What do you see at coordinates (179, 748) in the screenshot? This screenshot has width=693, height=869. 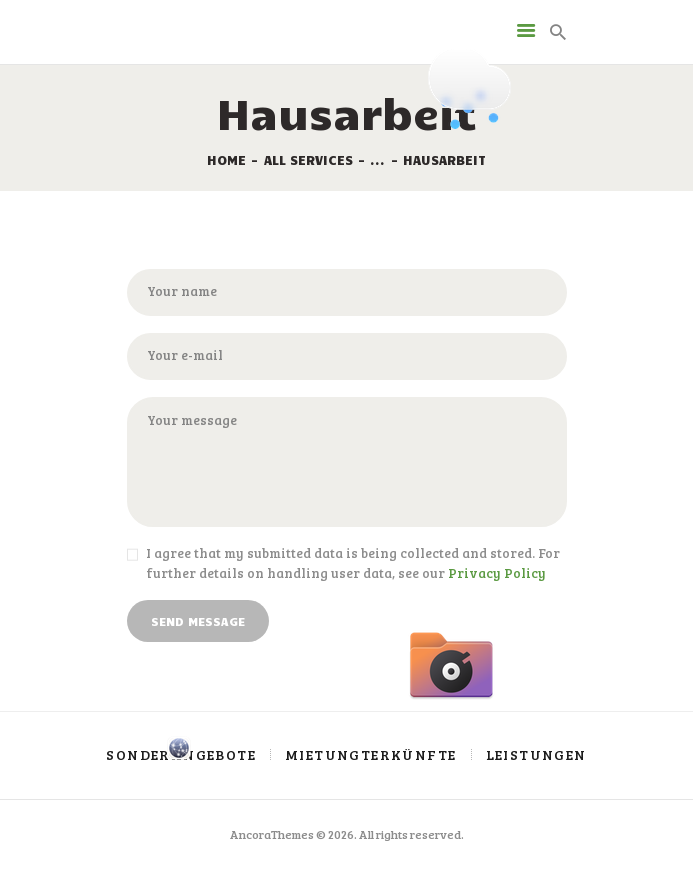 I see `access network file system or shared storage` at bounding box center [179, 748].